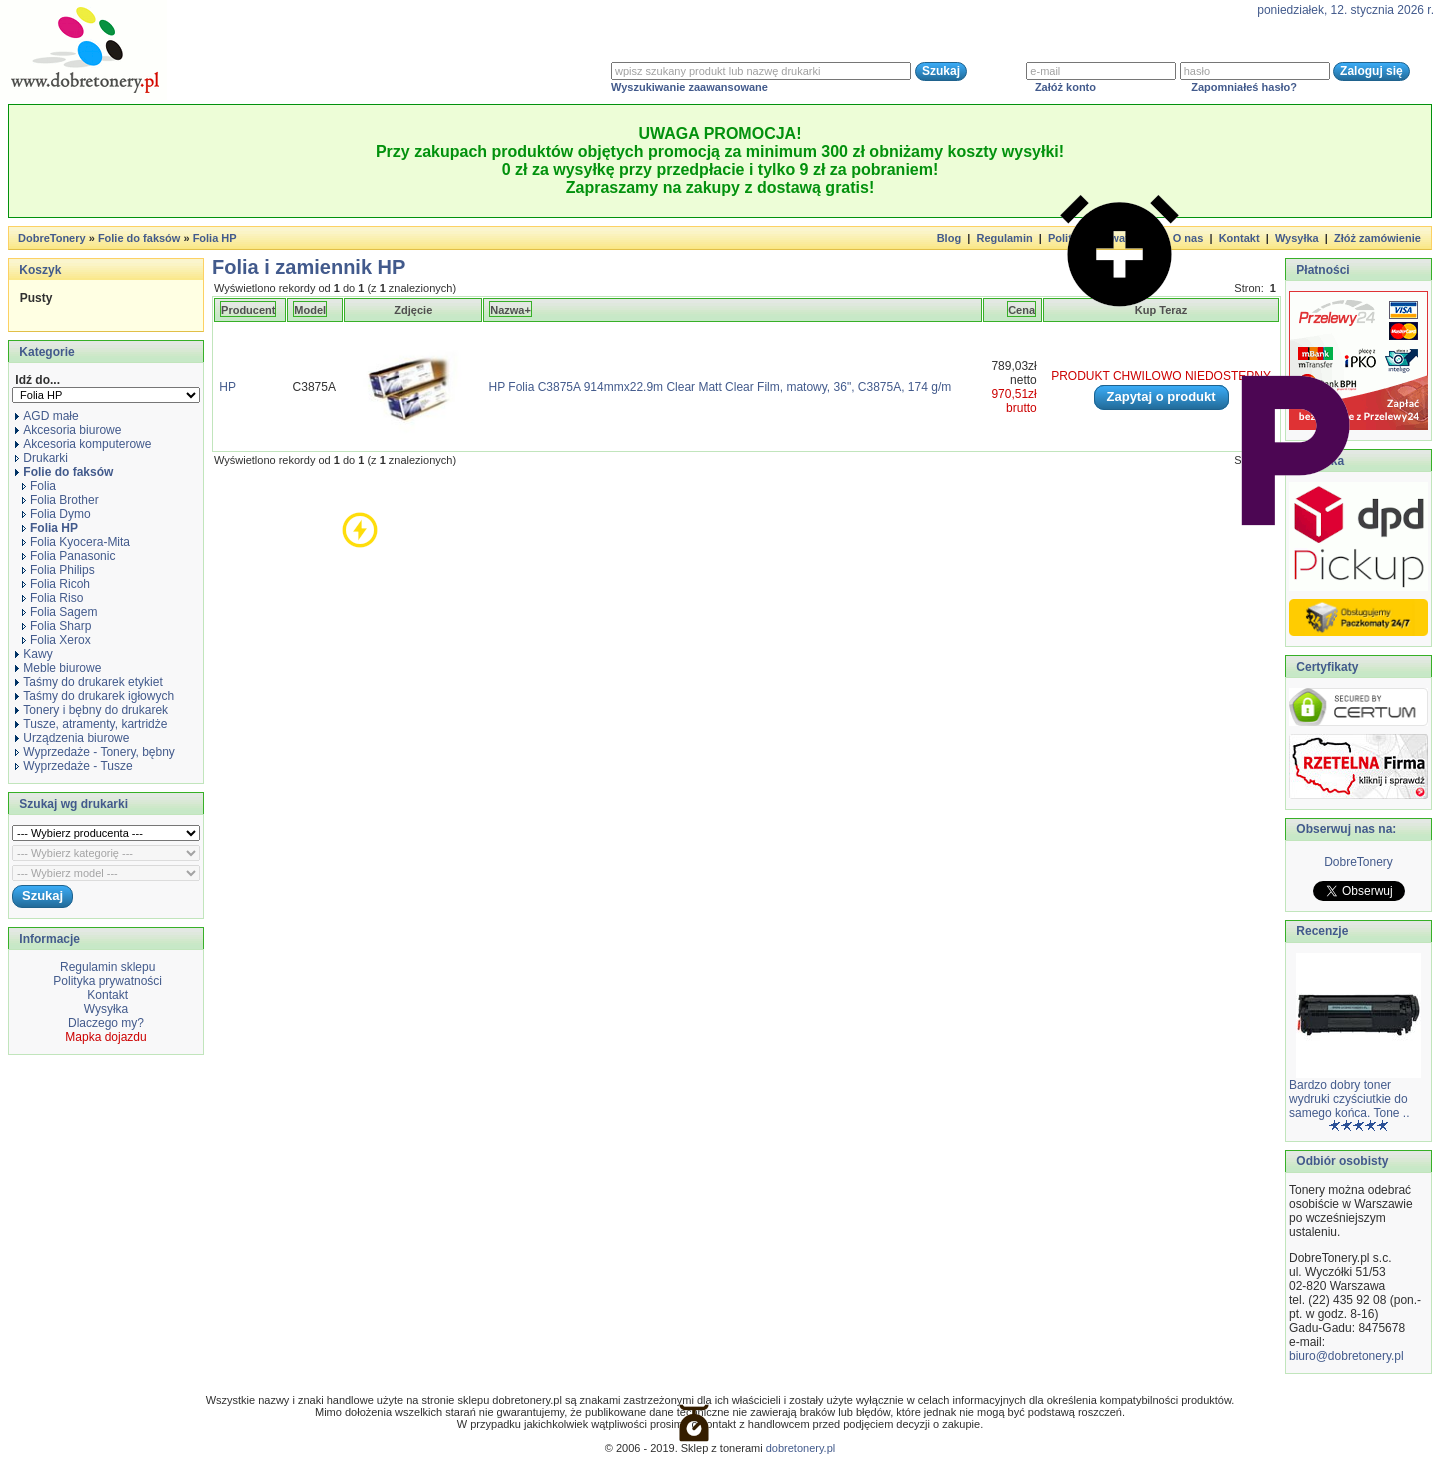 Image resolution: width=1440 pixels, height=1468 pixels. I want to click on indicates a parking area or facility, so click(1291, 450).